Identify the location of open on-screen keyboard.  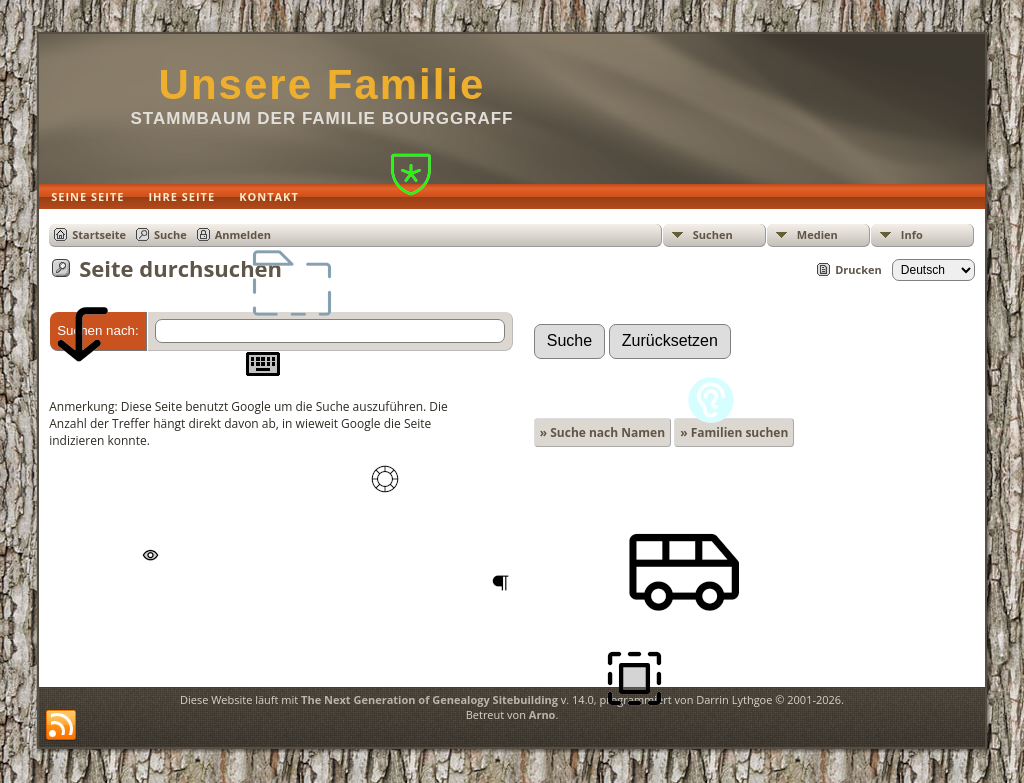
(263, 364).